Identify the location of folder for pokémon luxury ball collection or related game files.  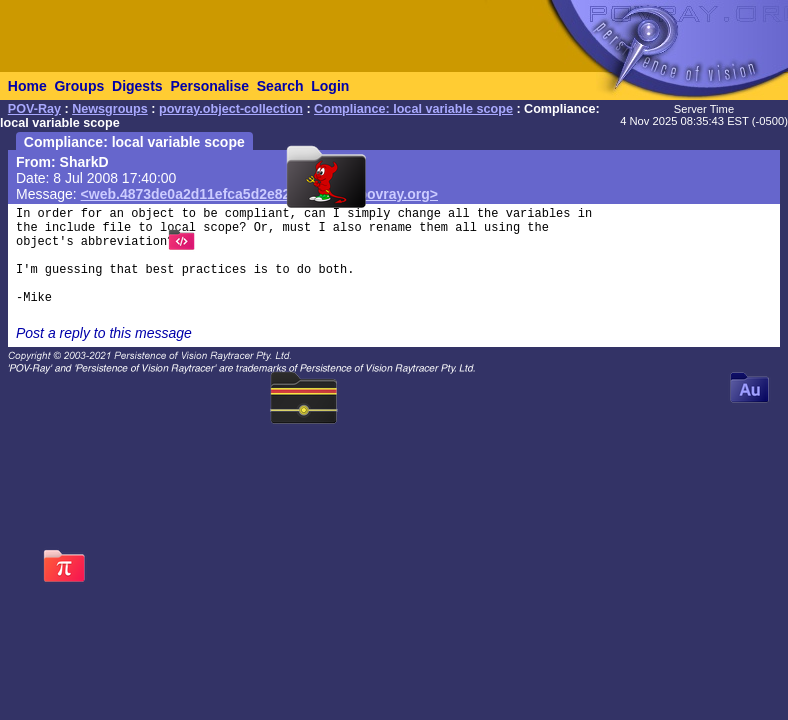
(303, 399).